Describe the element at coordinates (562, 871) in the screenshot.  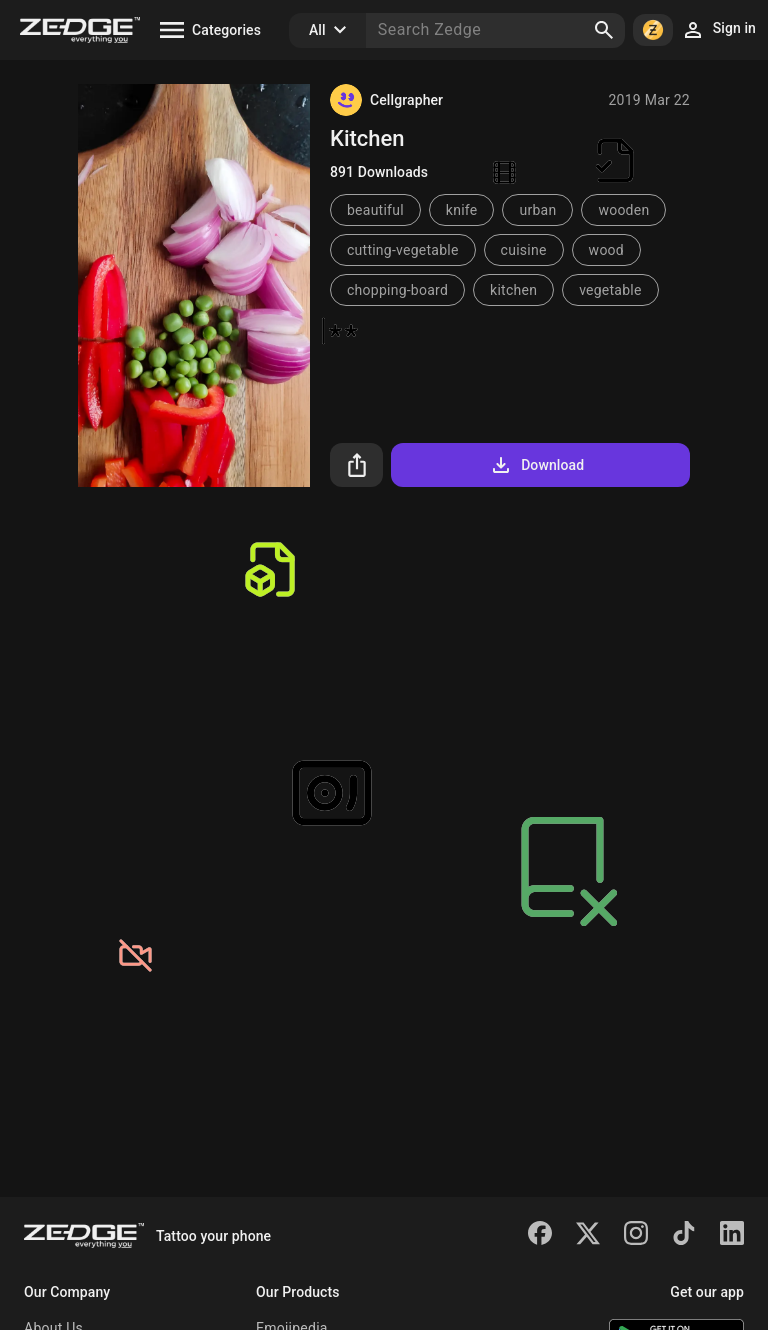
I see `delete a repository` at that location.